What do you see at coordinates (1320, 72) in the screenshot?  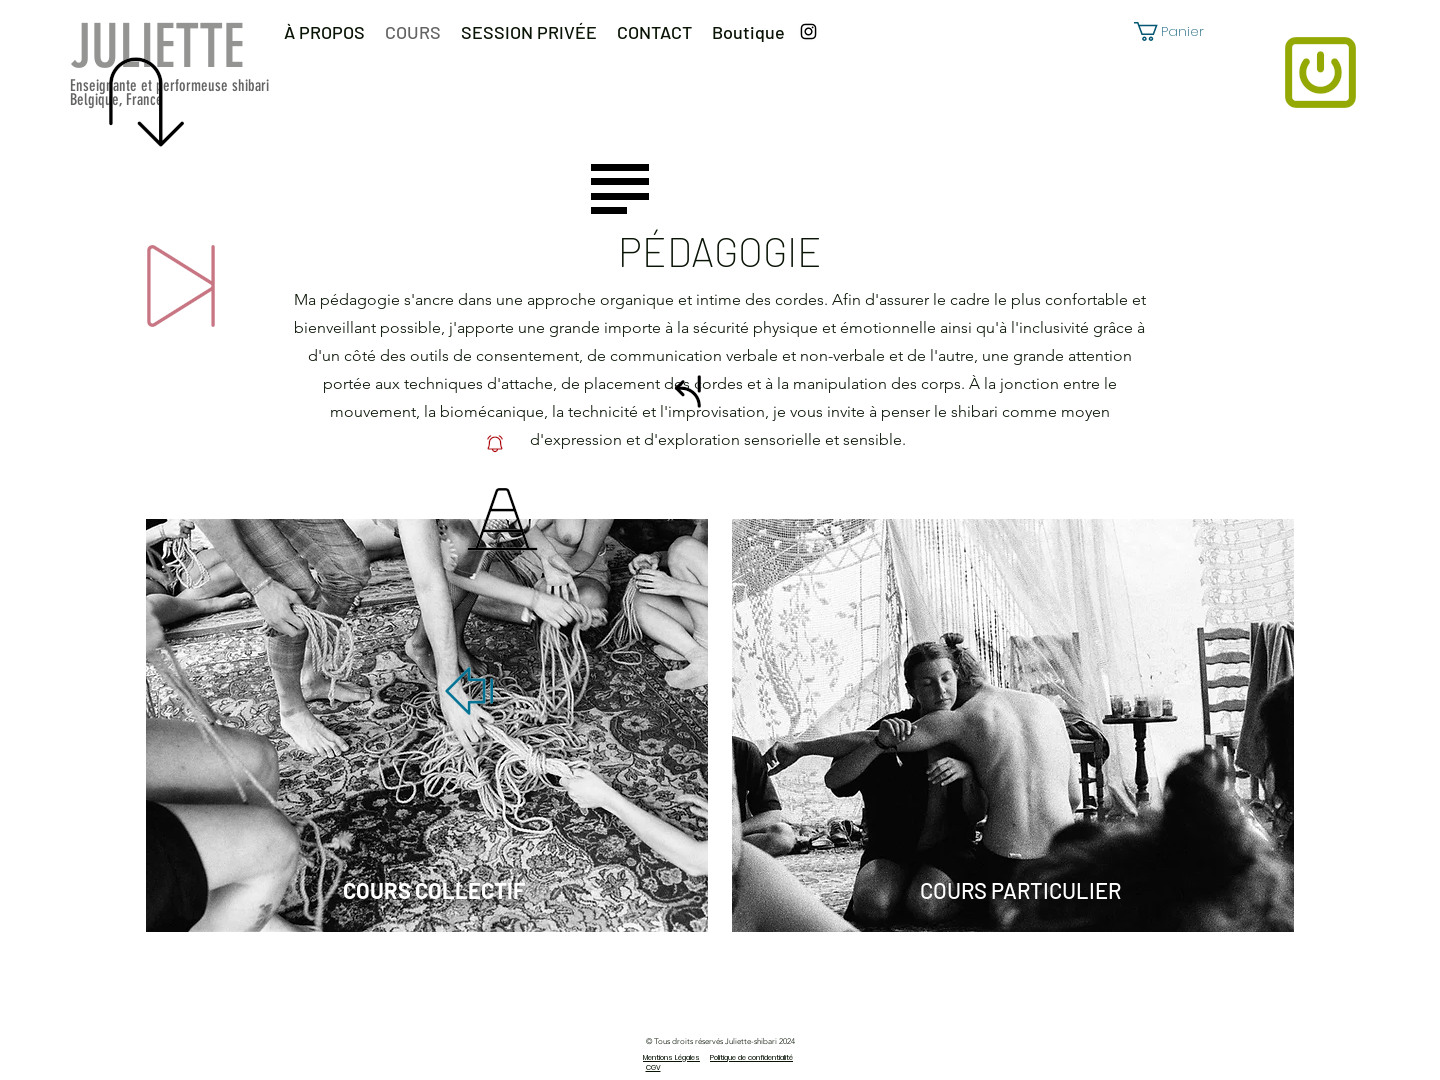 I see `toggle power on or off` at bounding box center [1320, 72].